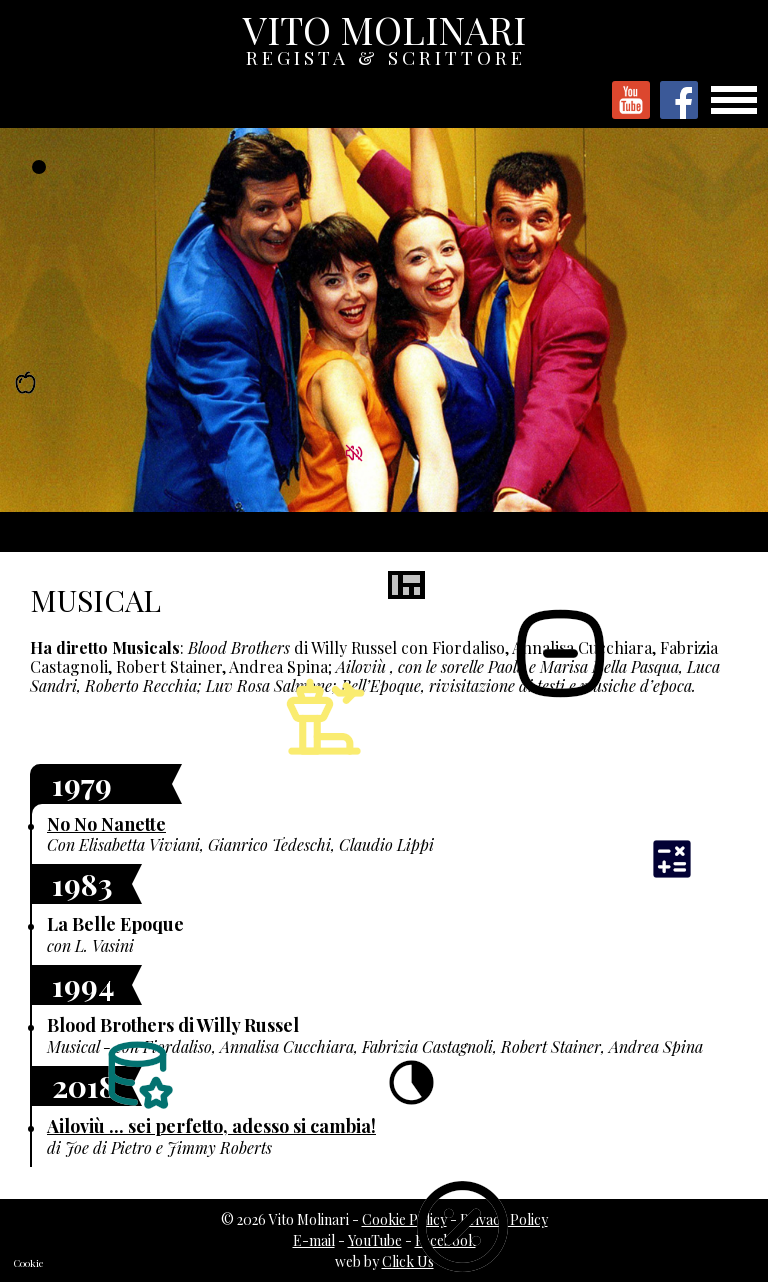  Describe the element at coordinates (354, 453) in the screenshot. I see `mute audio` at that location.